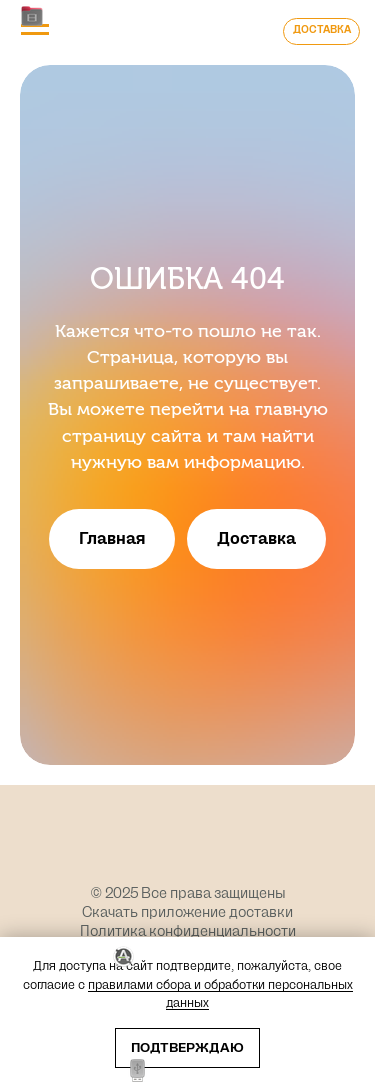 The image size is (375, 1088). I want to click on open the software updater application, so click(123, 956).